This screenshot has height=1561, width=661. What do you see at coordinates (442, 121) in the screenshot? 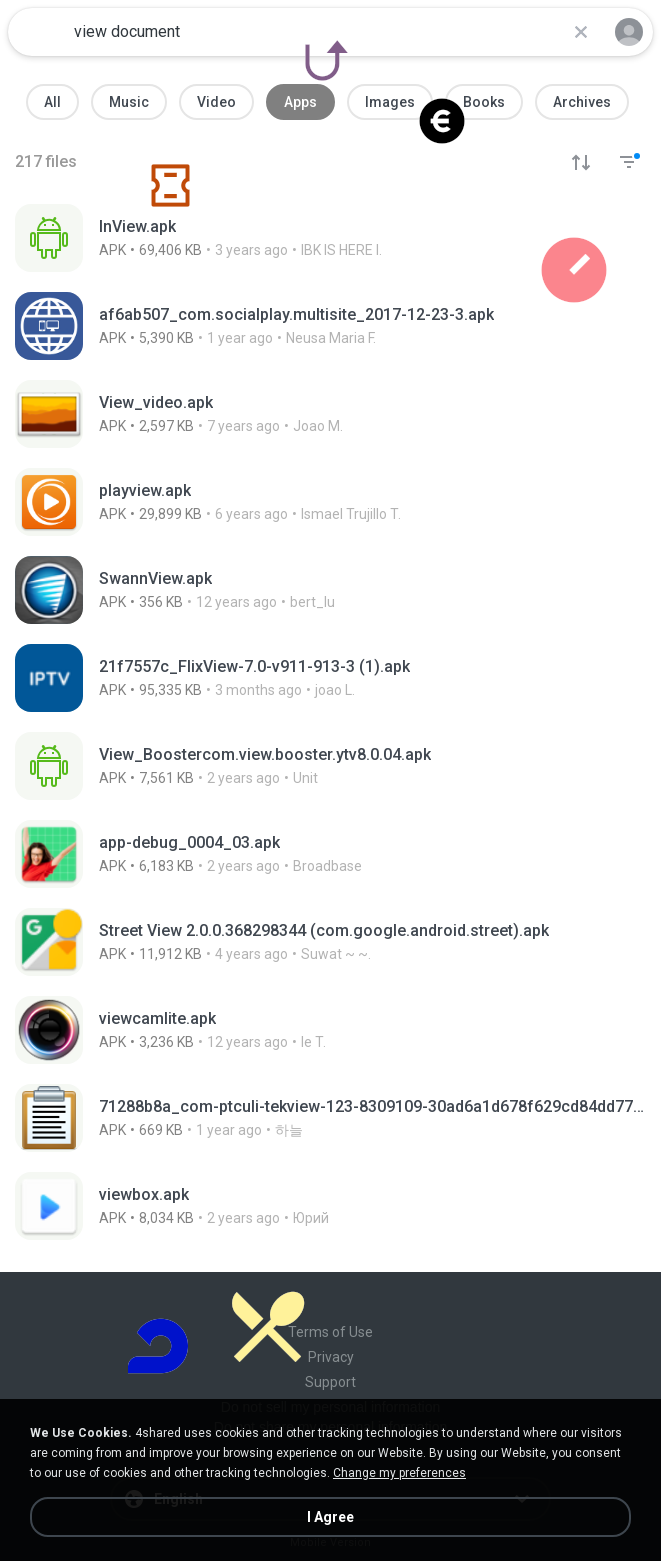
I see `view euro currency or payment options` at bounding box center [442, 121].